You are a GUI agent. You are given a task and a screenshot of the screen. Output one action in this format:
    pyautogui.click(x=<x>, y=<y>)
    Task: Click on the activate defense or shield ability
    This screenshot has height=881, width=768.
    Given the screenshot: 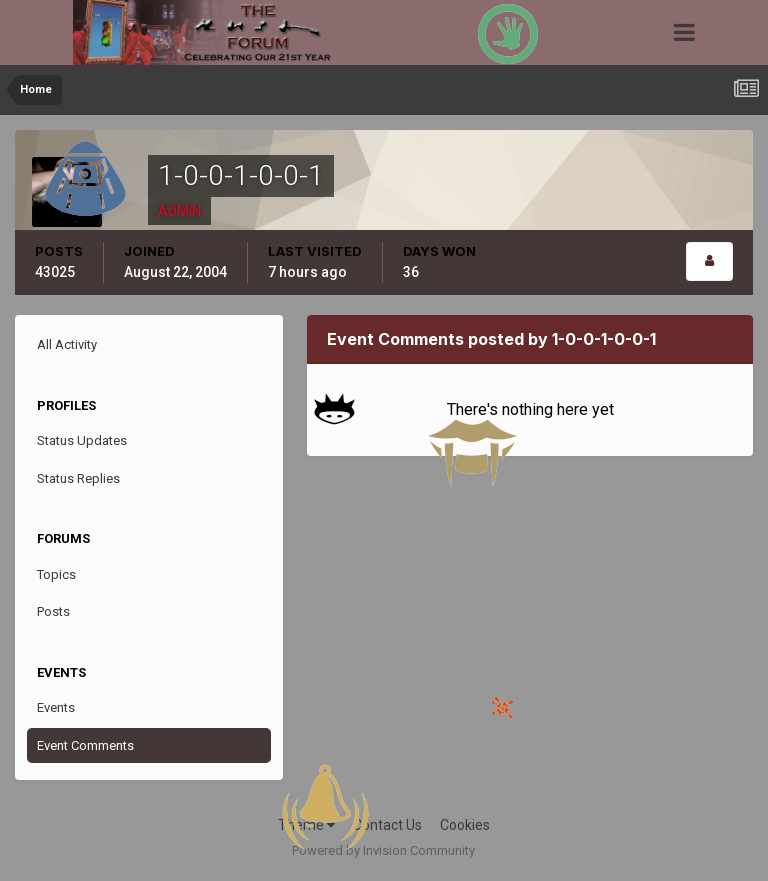 What is the action you would take?
    pyautogui.click(x=334, y=409)
    